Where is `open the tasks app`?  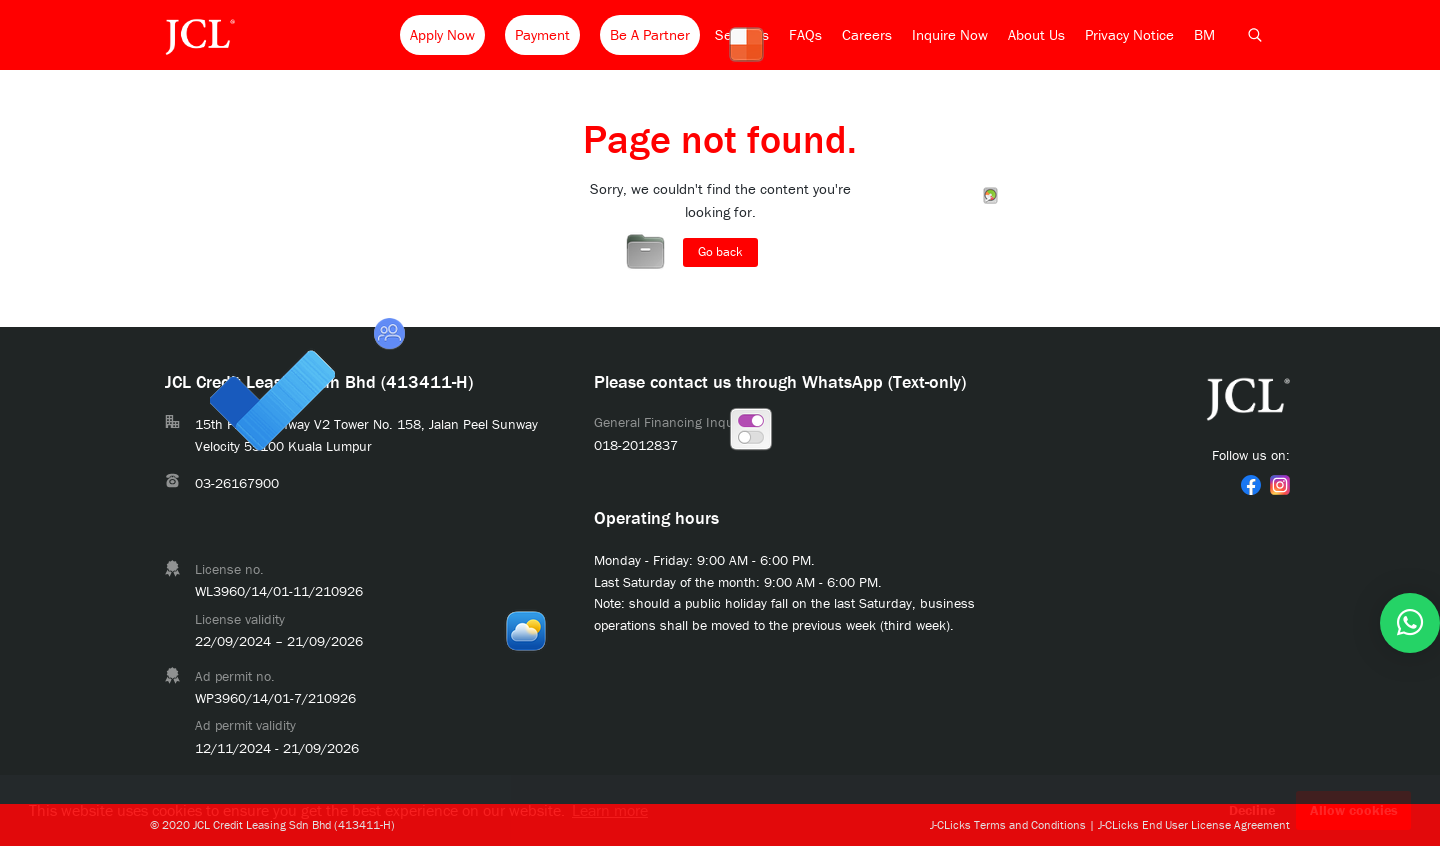 open the tasks app is located at coordinates (272, 400).